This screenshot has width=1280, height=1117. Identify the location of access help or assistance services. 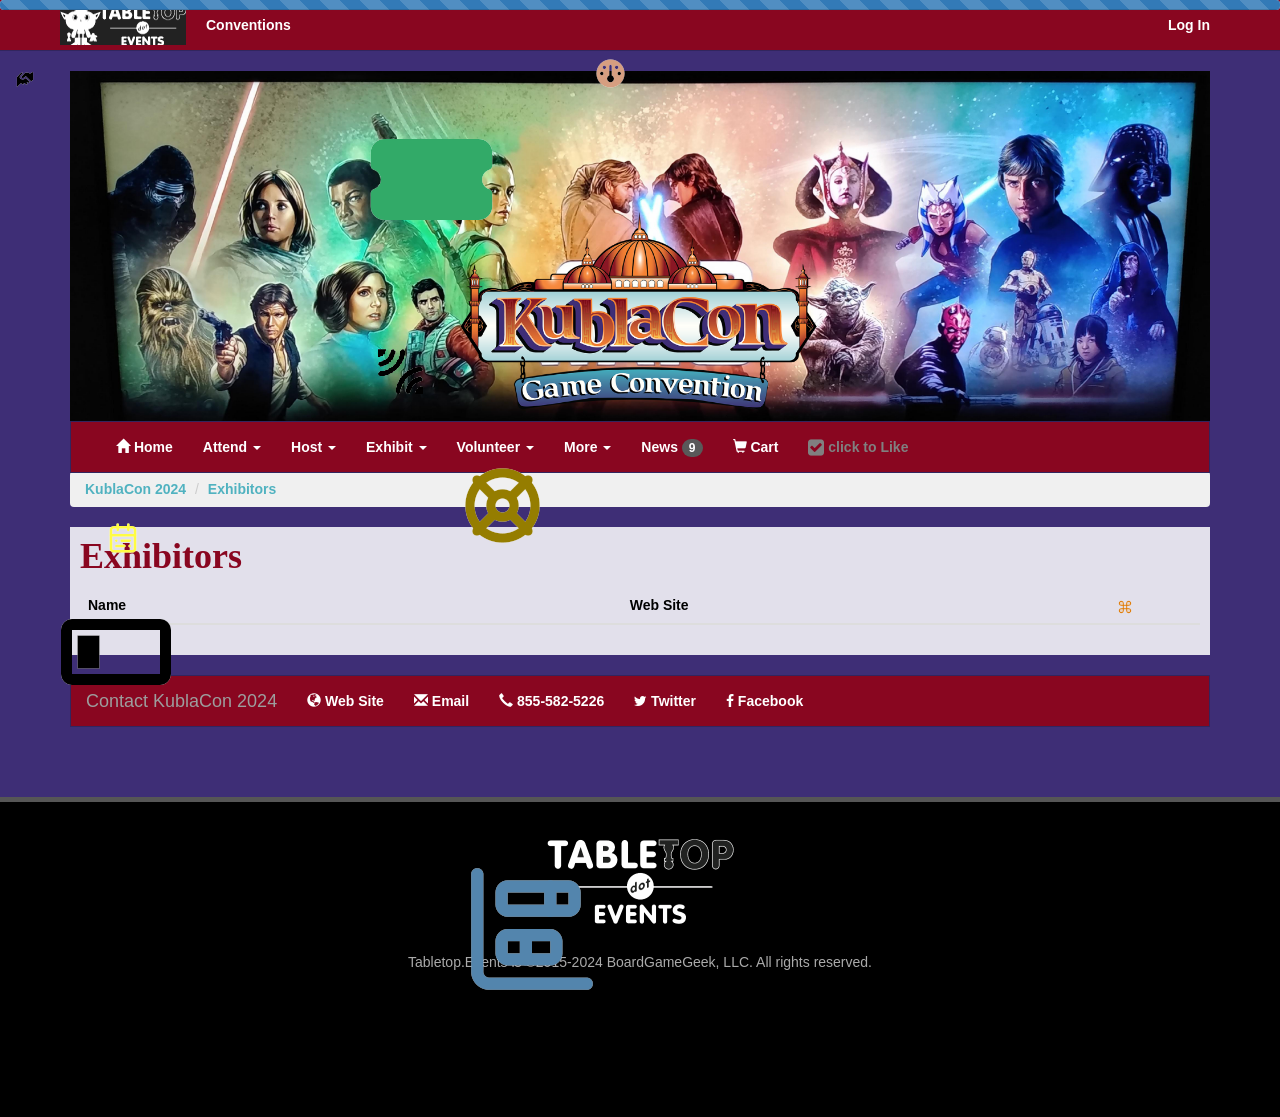
(25, 79).